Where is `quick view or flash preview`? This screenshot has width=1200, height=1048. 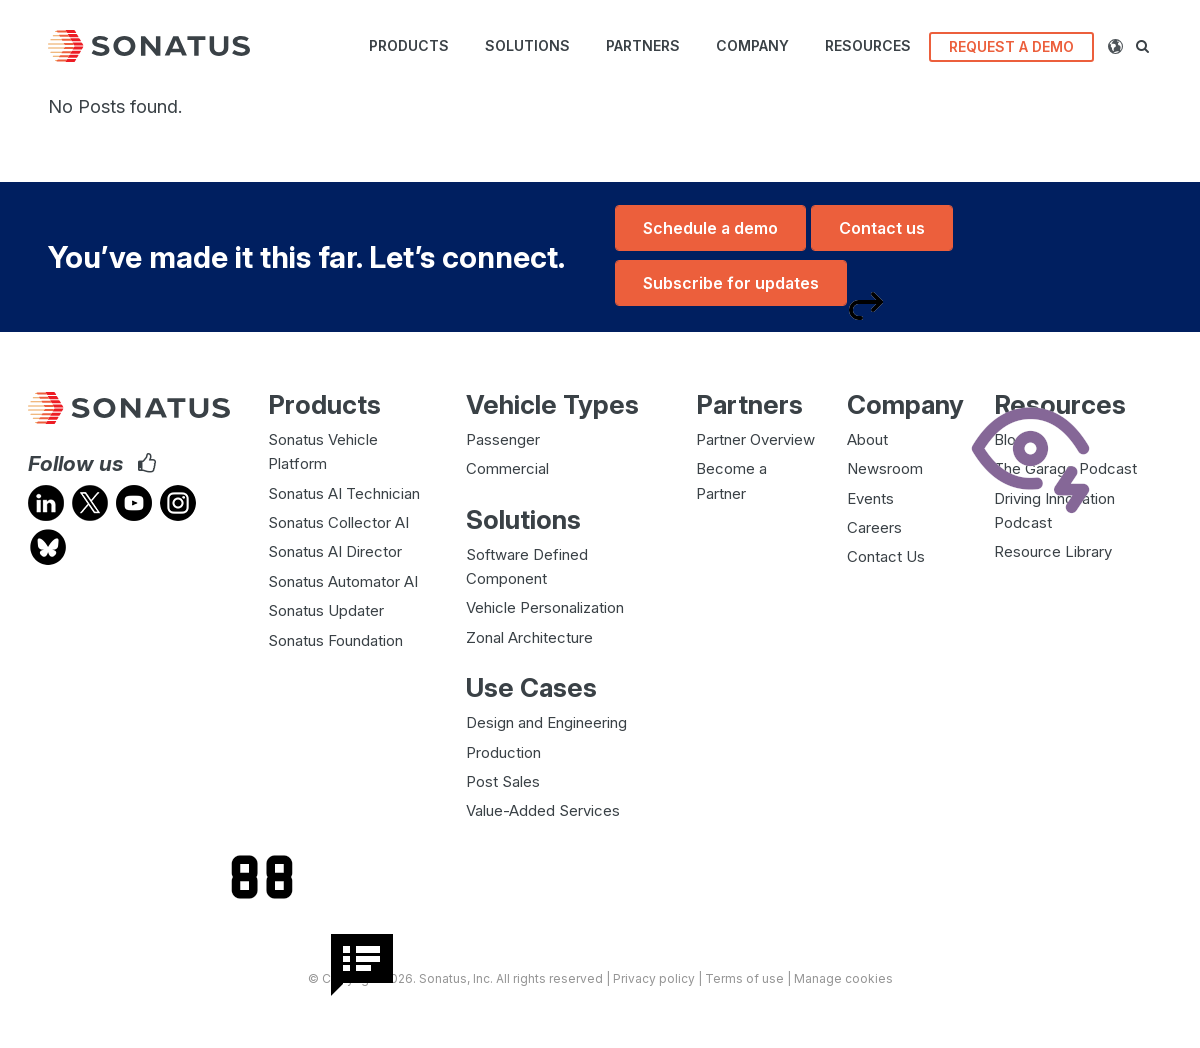
quick view or flash preview is located at coordinates (1030, 448).